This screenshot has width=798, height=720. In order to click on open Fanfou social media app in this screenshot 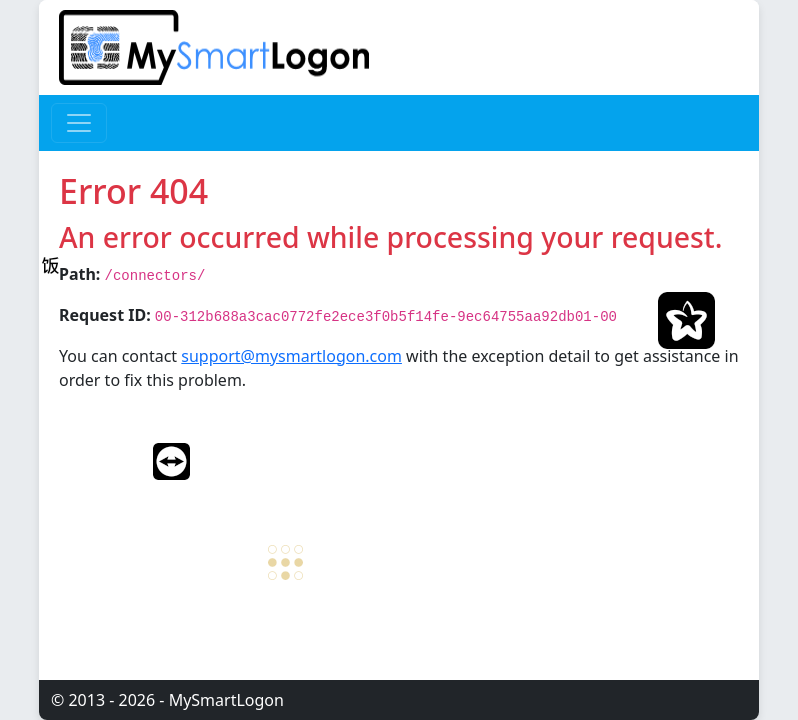, I will do `click(50, 265)`.